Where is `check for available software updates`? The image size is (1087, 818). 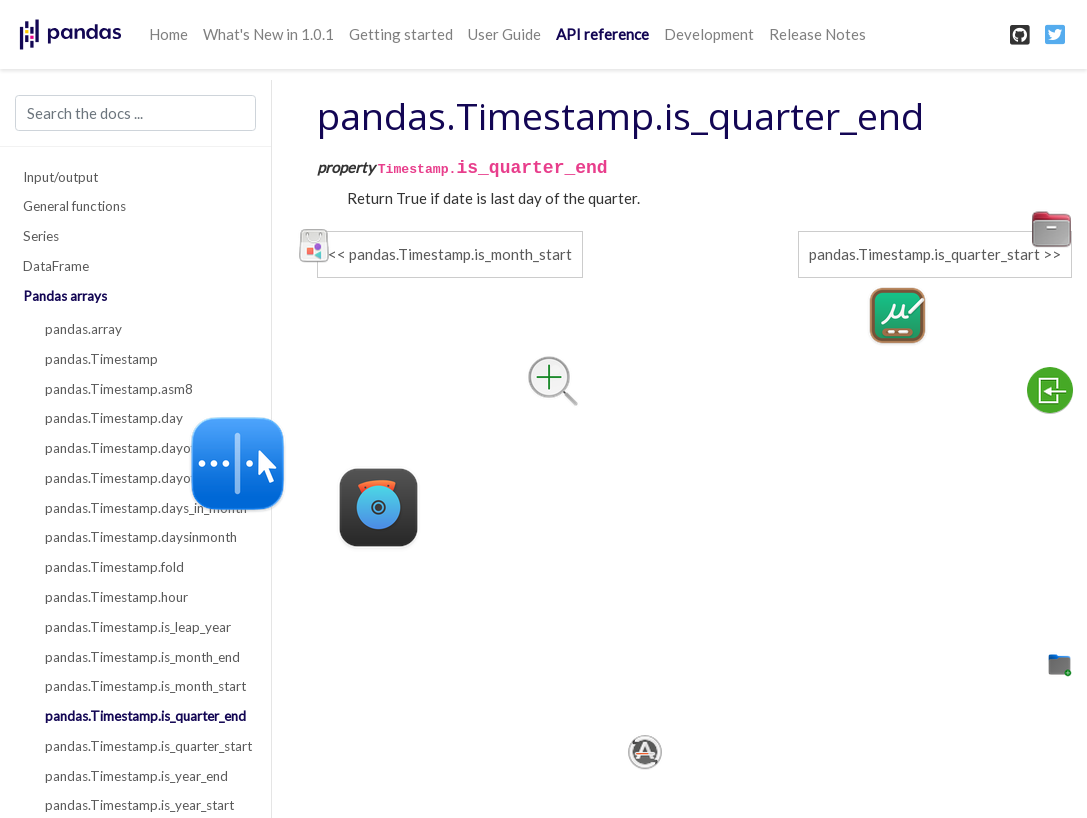 check for available software updates is located at coordinates (645, 752).